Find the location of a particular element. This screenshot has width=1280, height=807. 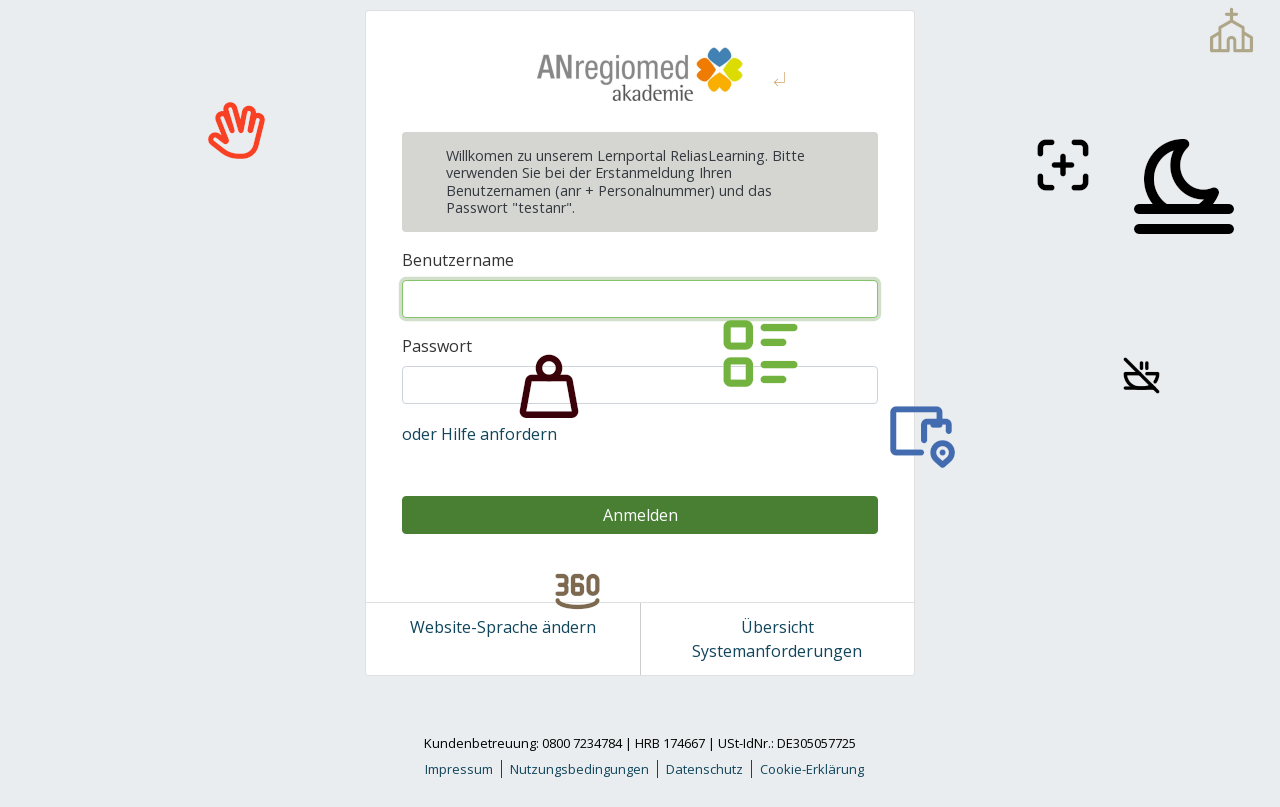

set or adjust item weight is located at coordinates (549, 388).